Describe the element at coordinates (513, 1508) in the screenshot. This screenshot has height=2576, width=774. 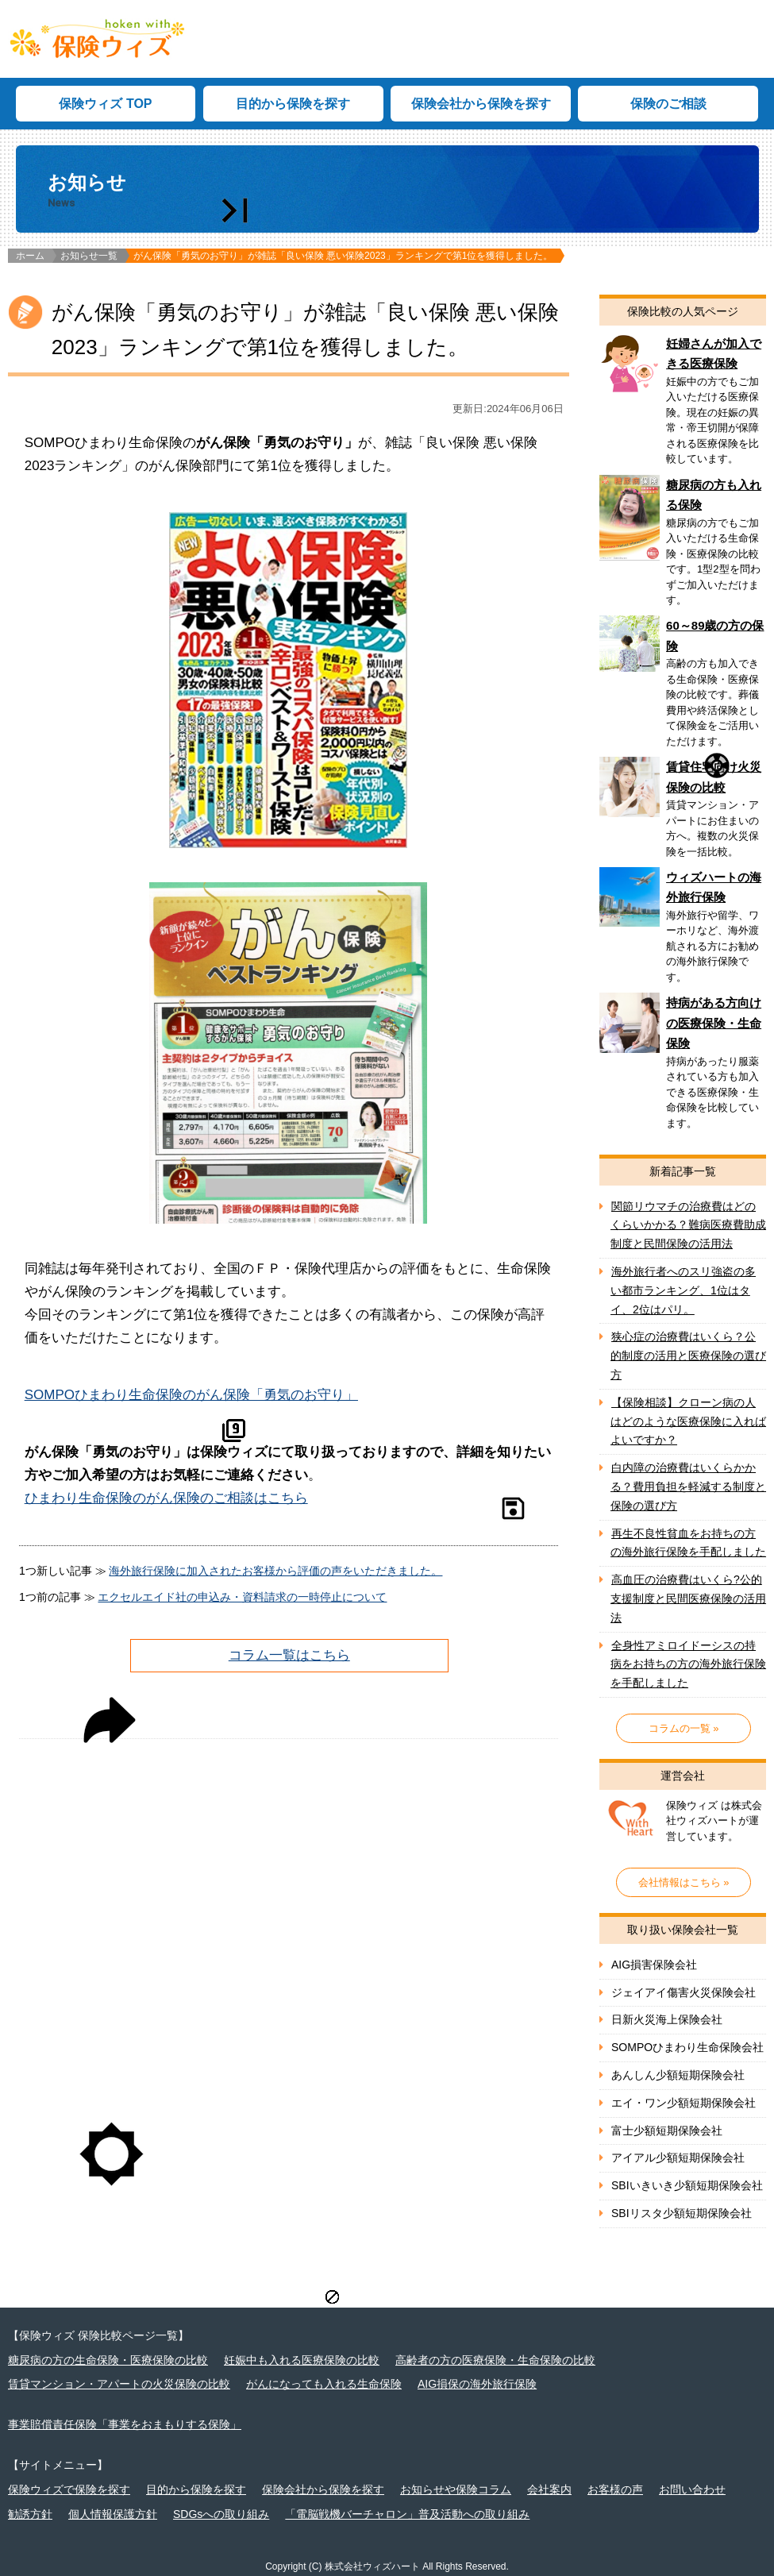
I see `save current file or document` at that location.